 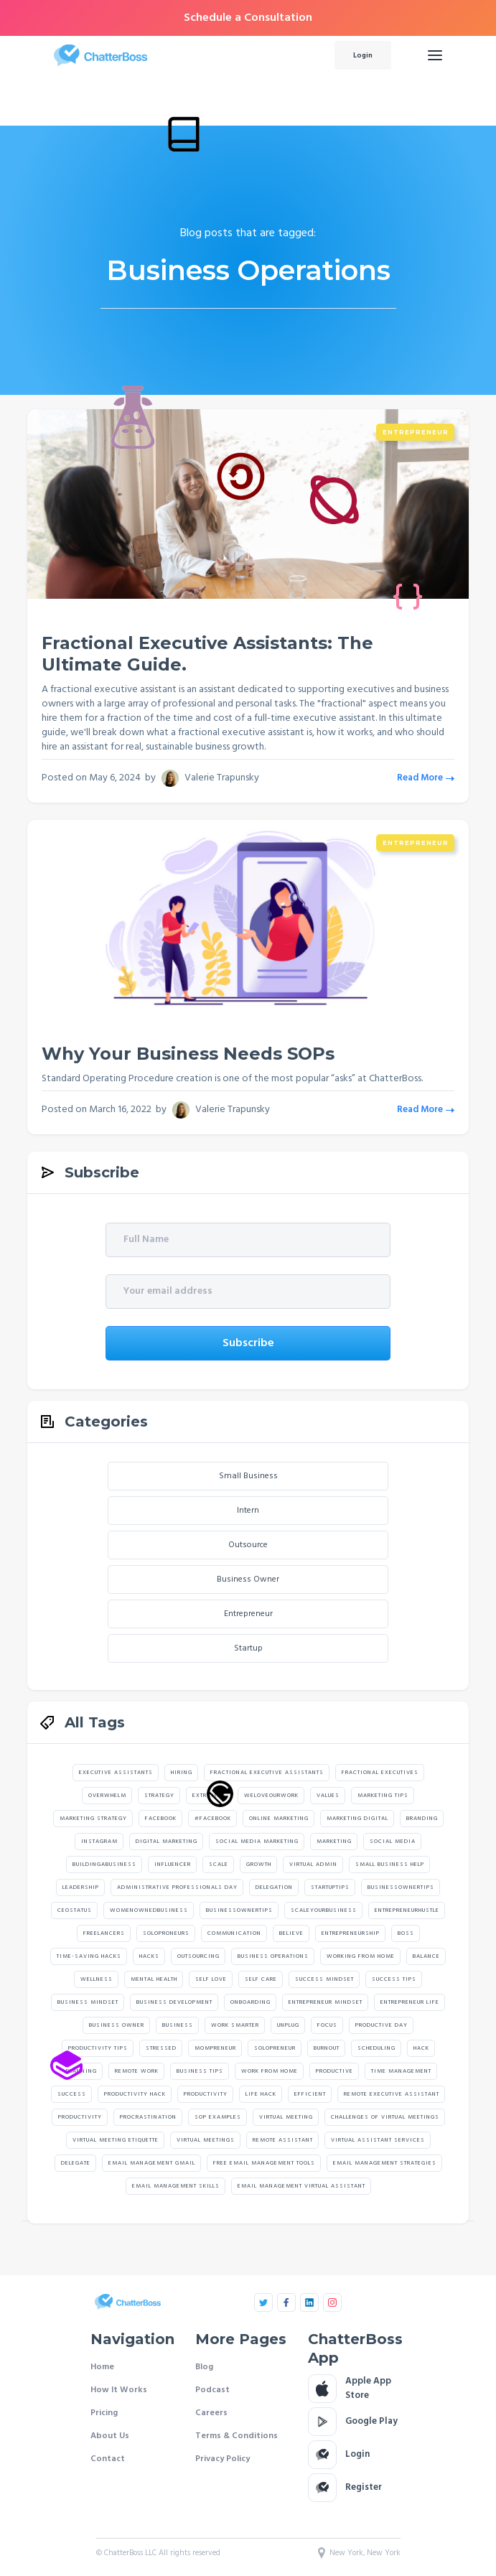 I want to click on open GitBook documentation, so click(x=66, y=2065).